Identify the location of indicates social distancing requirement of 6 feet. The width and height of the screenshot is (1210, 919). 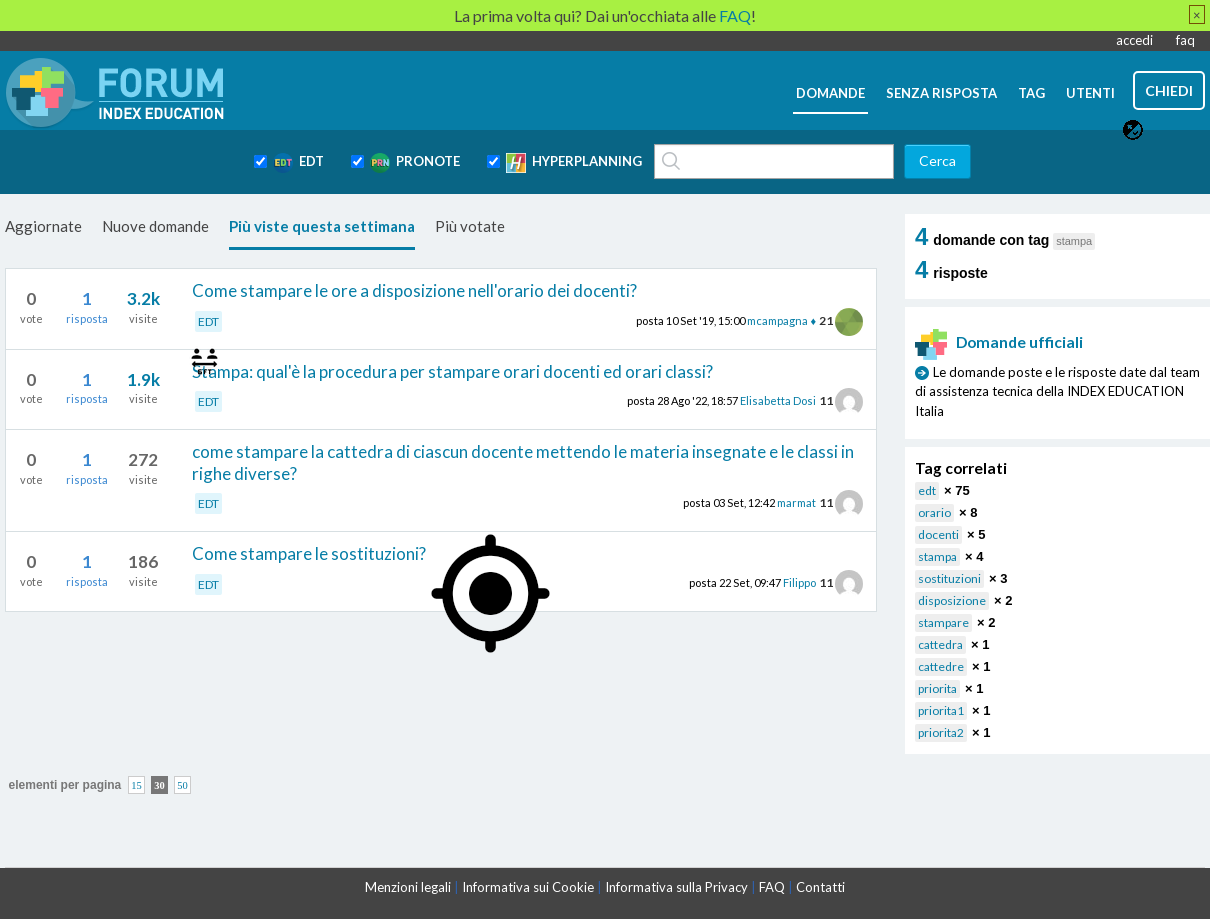
(204, 361).